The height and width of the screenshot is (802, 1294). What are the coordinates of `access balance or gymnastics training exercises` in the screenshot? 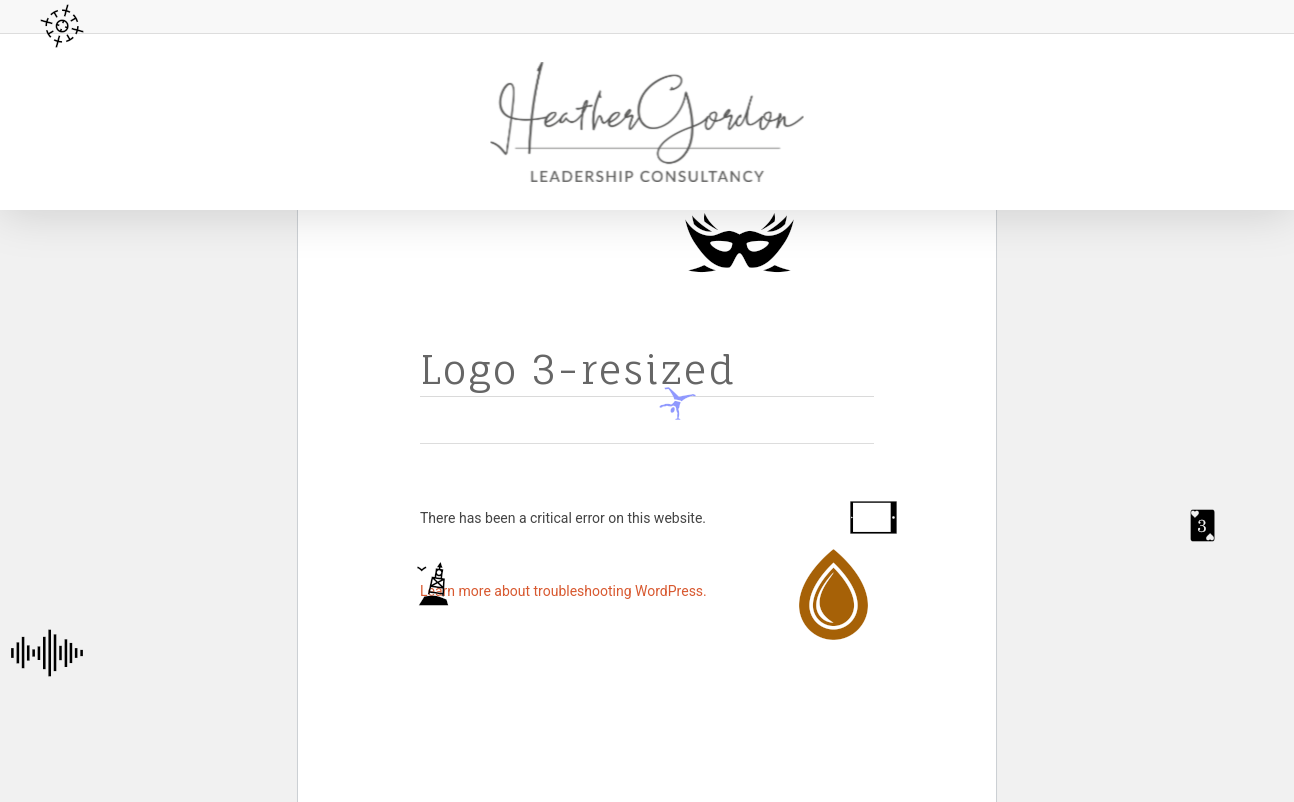 It's located at (677, 403).